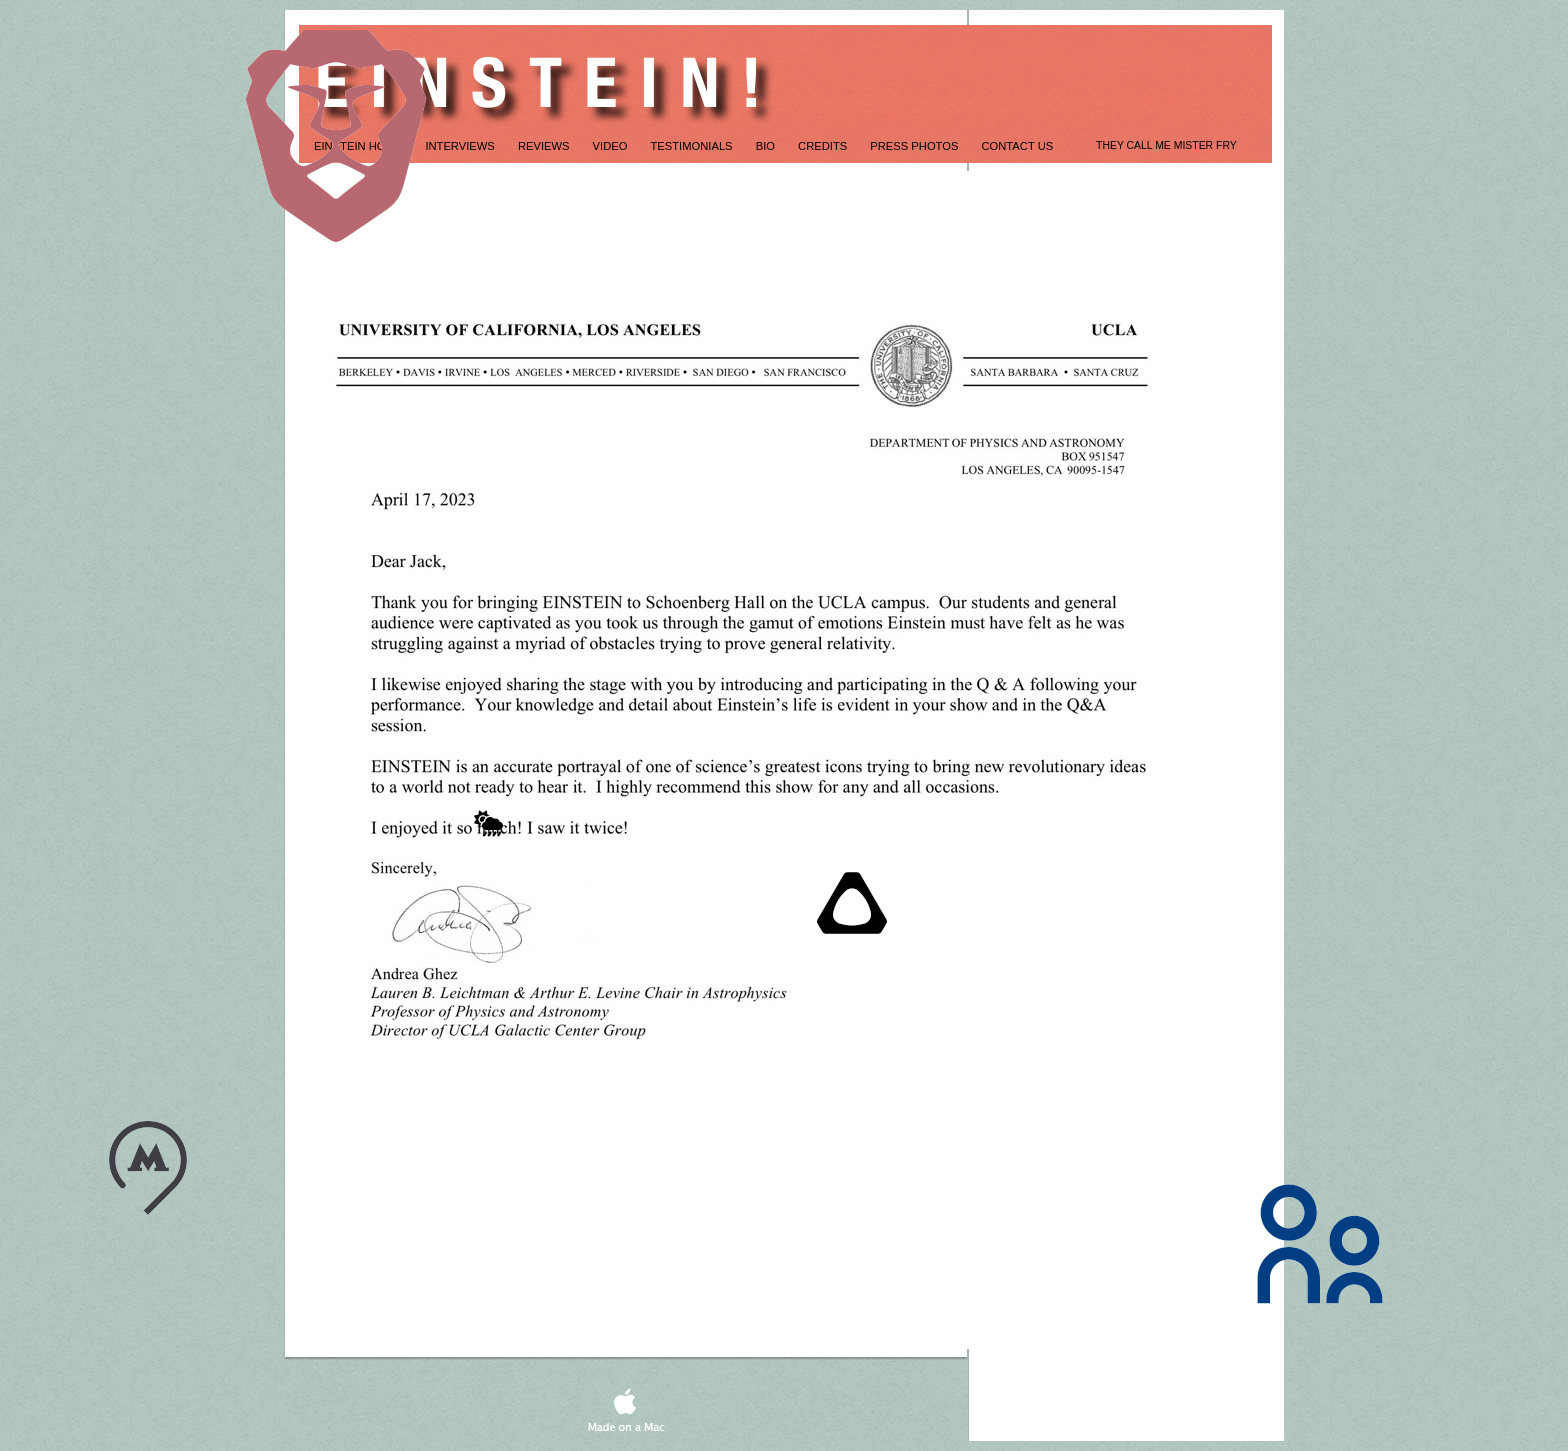 This screenshot has width=1568, height=1451. I want to click on open the Moscow Metro app, so click(148, 1168).